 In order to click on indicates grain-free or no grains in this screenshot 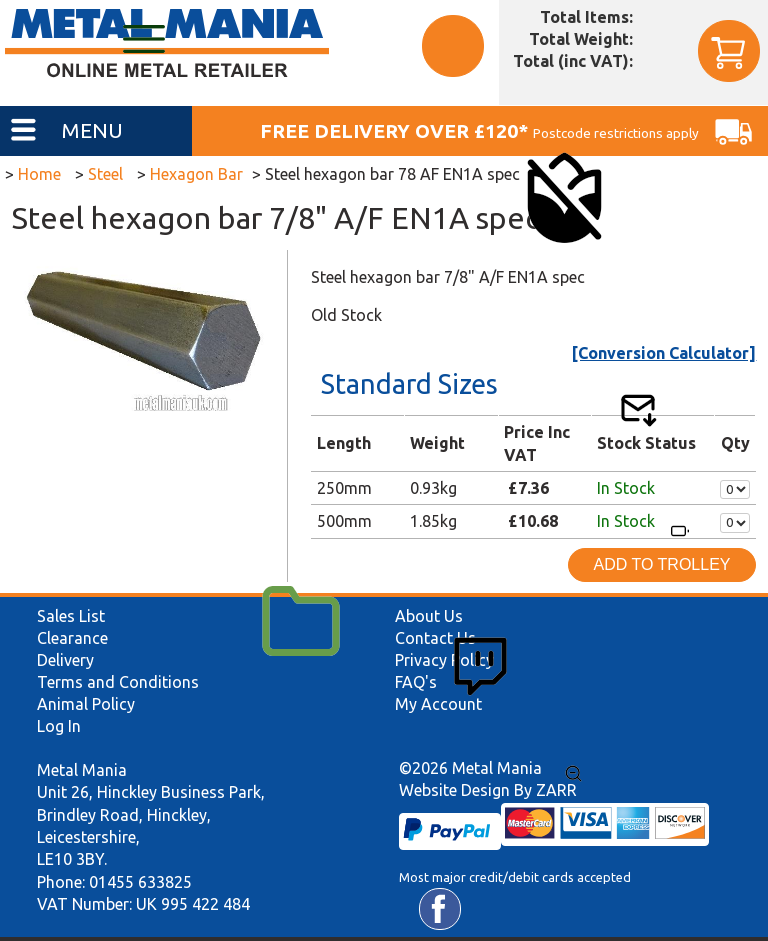, I will do `click(564, 199)`.